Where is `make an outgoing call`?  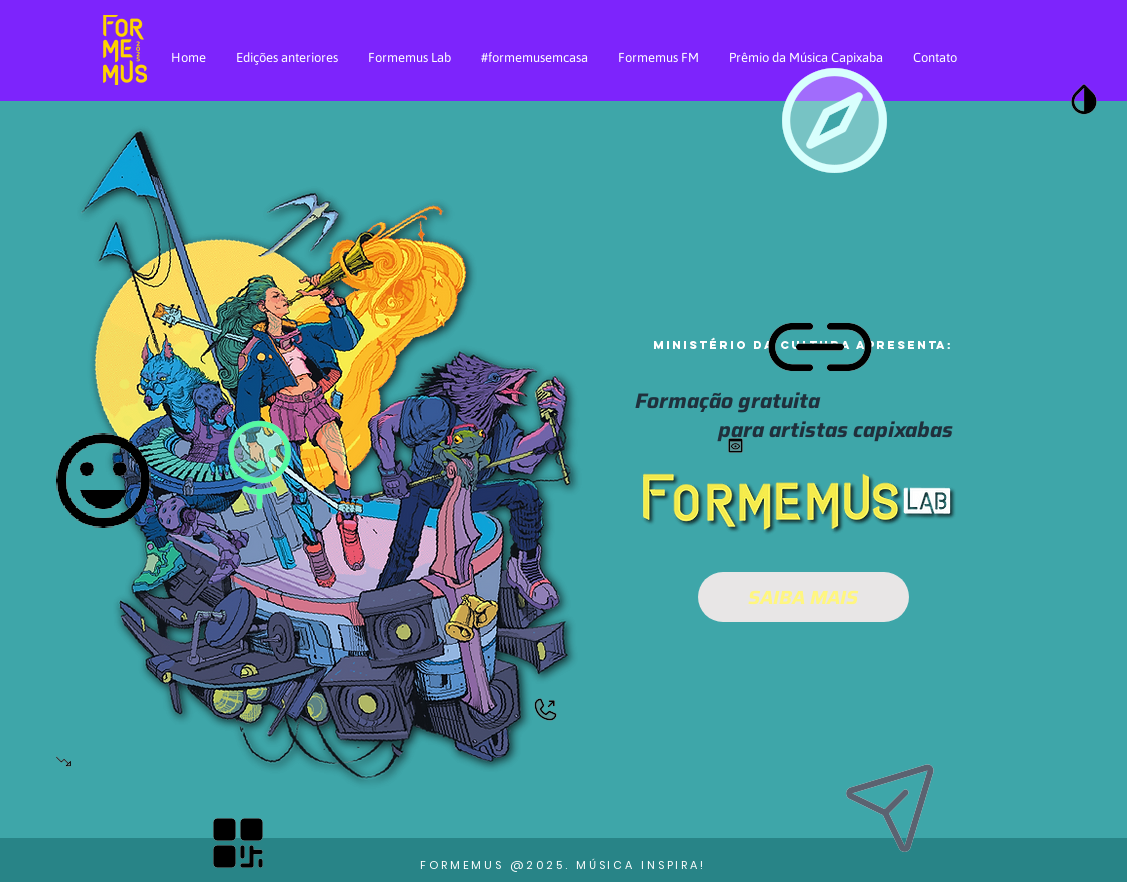 make an outgoing call is located at coordinates (546, 709).